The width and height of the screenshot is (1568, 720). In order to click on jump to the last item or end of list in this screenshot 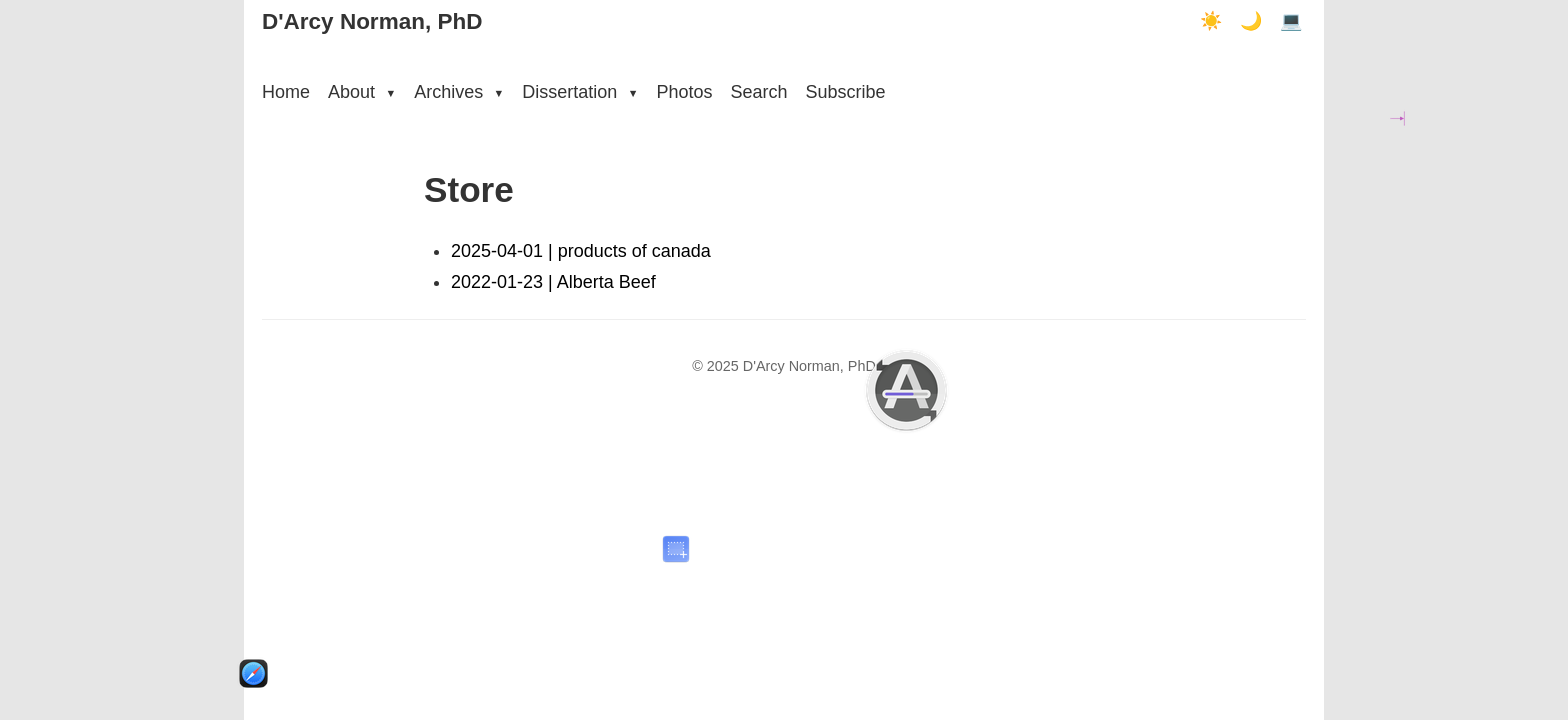, I will do `click(1397, 118)`.